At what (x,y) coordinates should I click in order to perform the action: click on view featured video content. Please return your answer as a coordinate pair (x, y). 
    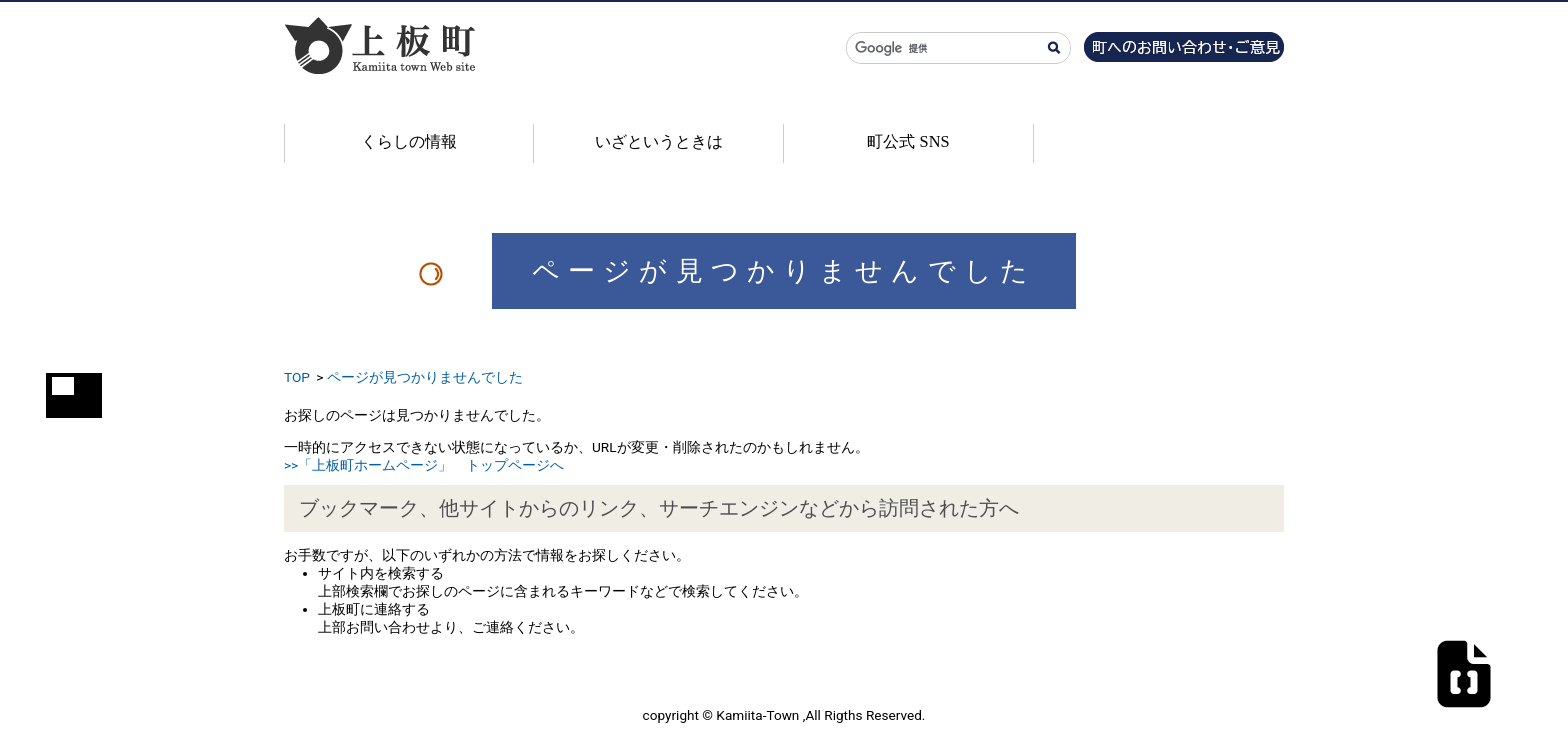
    Looking at the image, I should click on (74, 395).